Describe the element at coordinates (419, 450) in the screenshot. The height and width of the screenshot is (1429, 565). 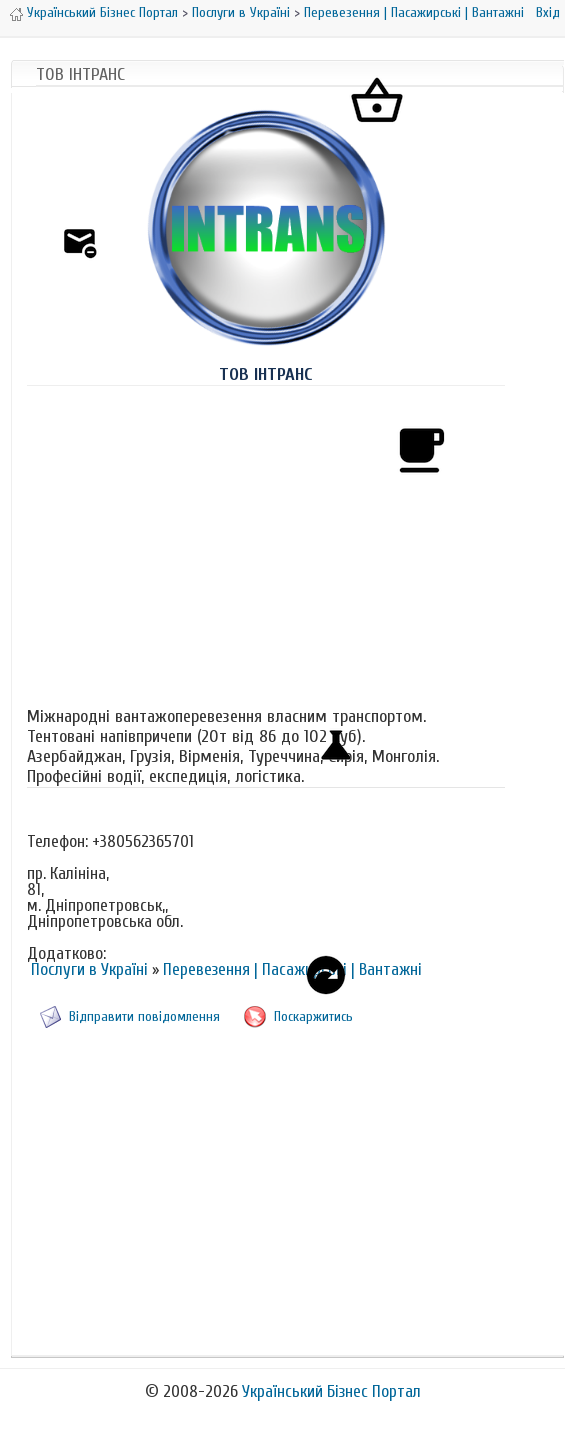
I see `access café or coffee shop locations` at that location.